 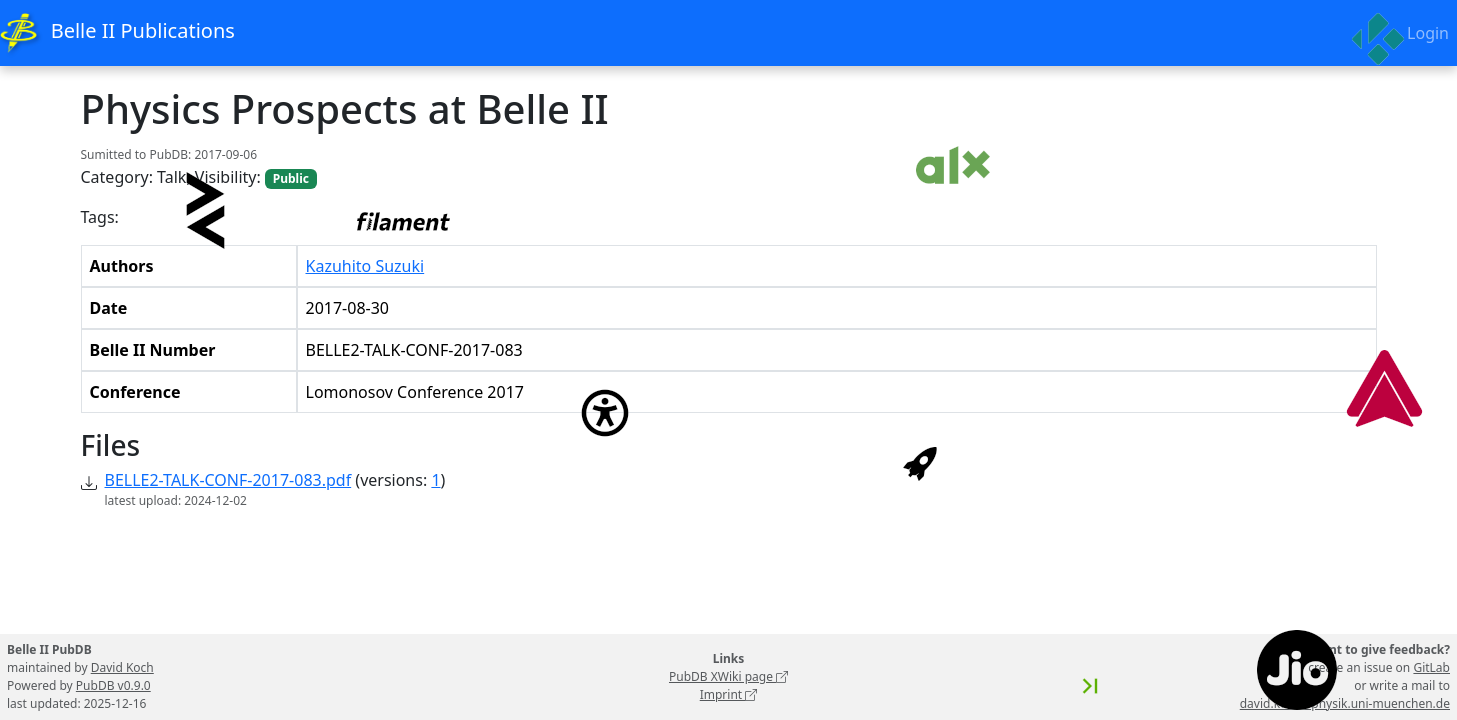 I want to click on alx brand logo, so click(x=953, y=165).